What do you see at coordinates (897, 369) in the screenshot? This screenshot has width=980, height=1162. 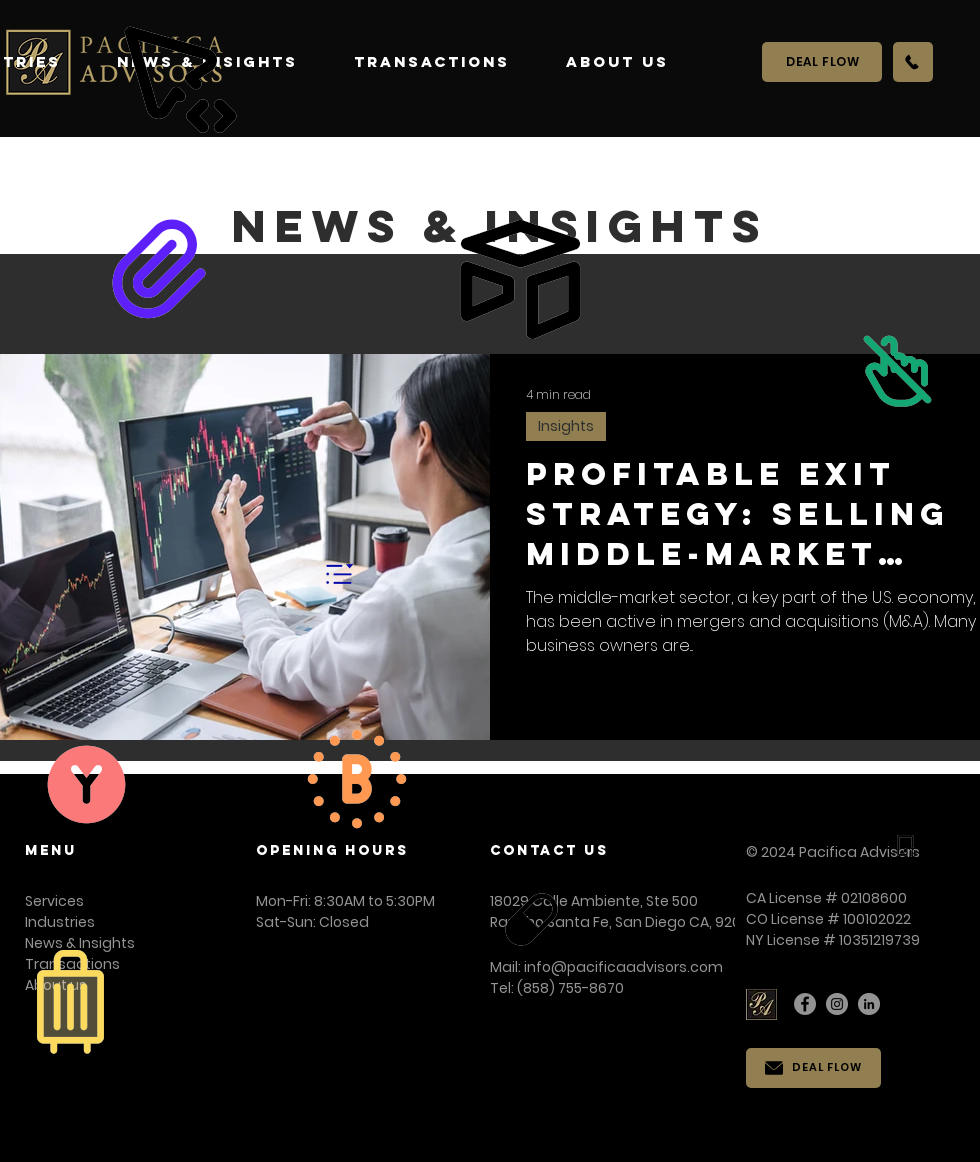 I see `touch interaction disabled` at bounding box center [897, 369].